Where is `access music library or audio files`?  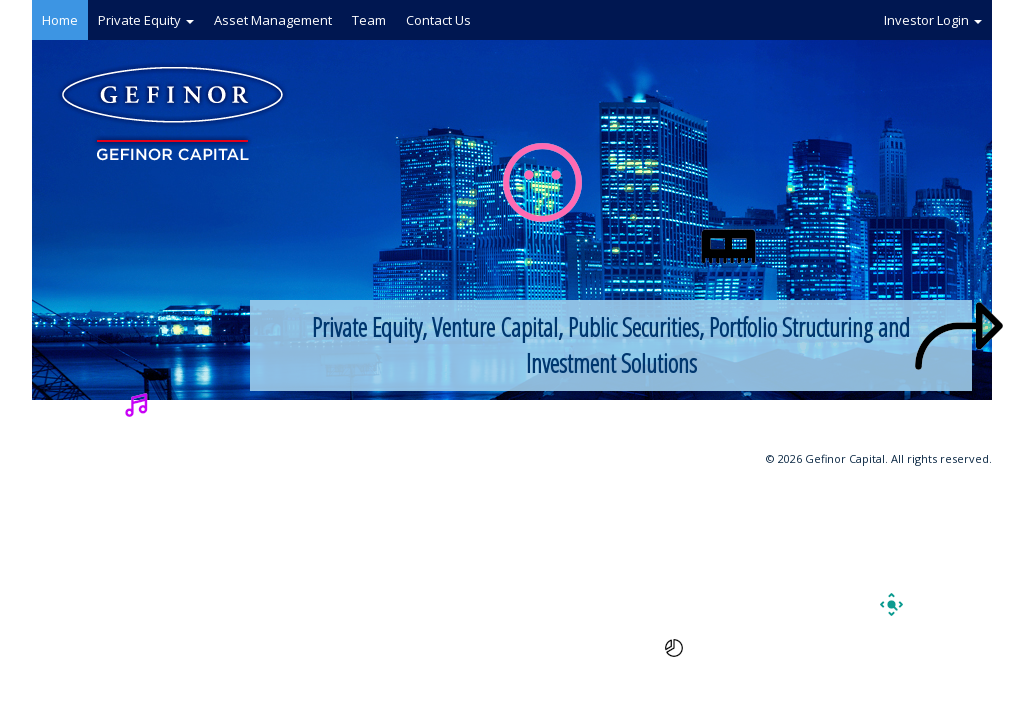 access music library or audio files is located at coordinates (137, 405).